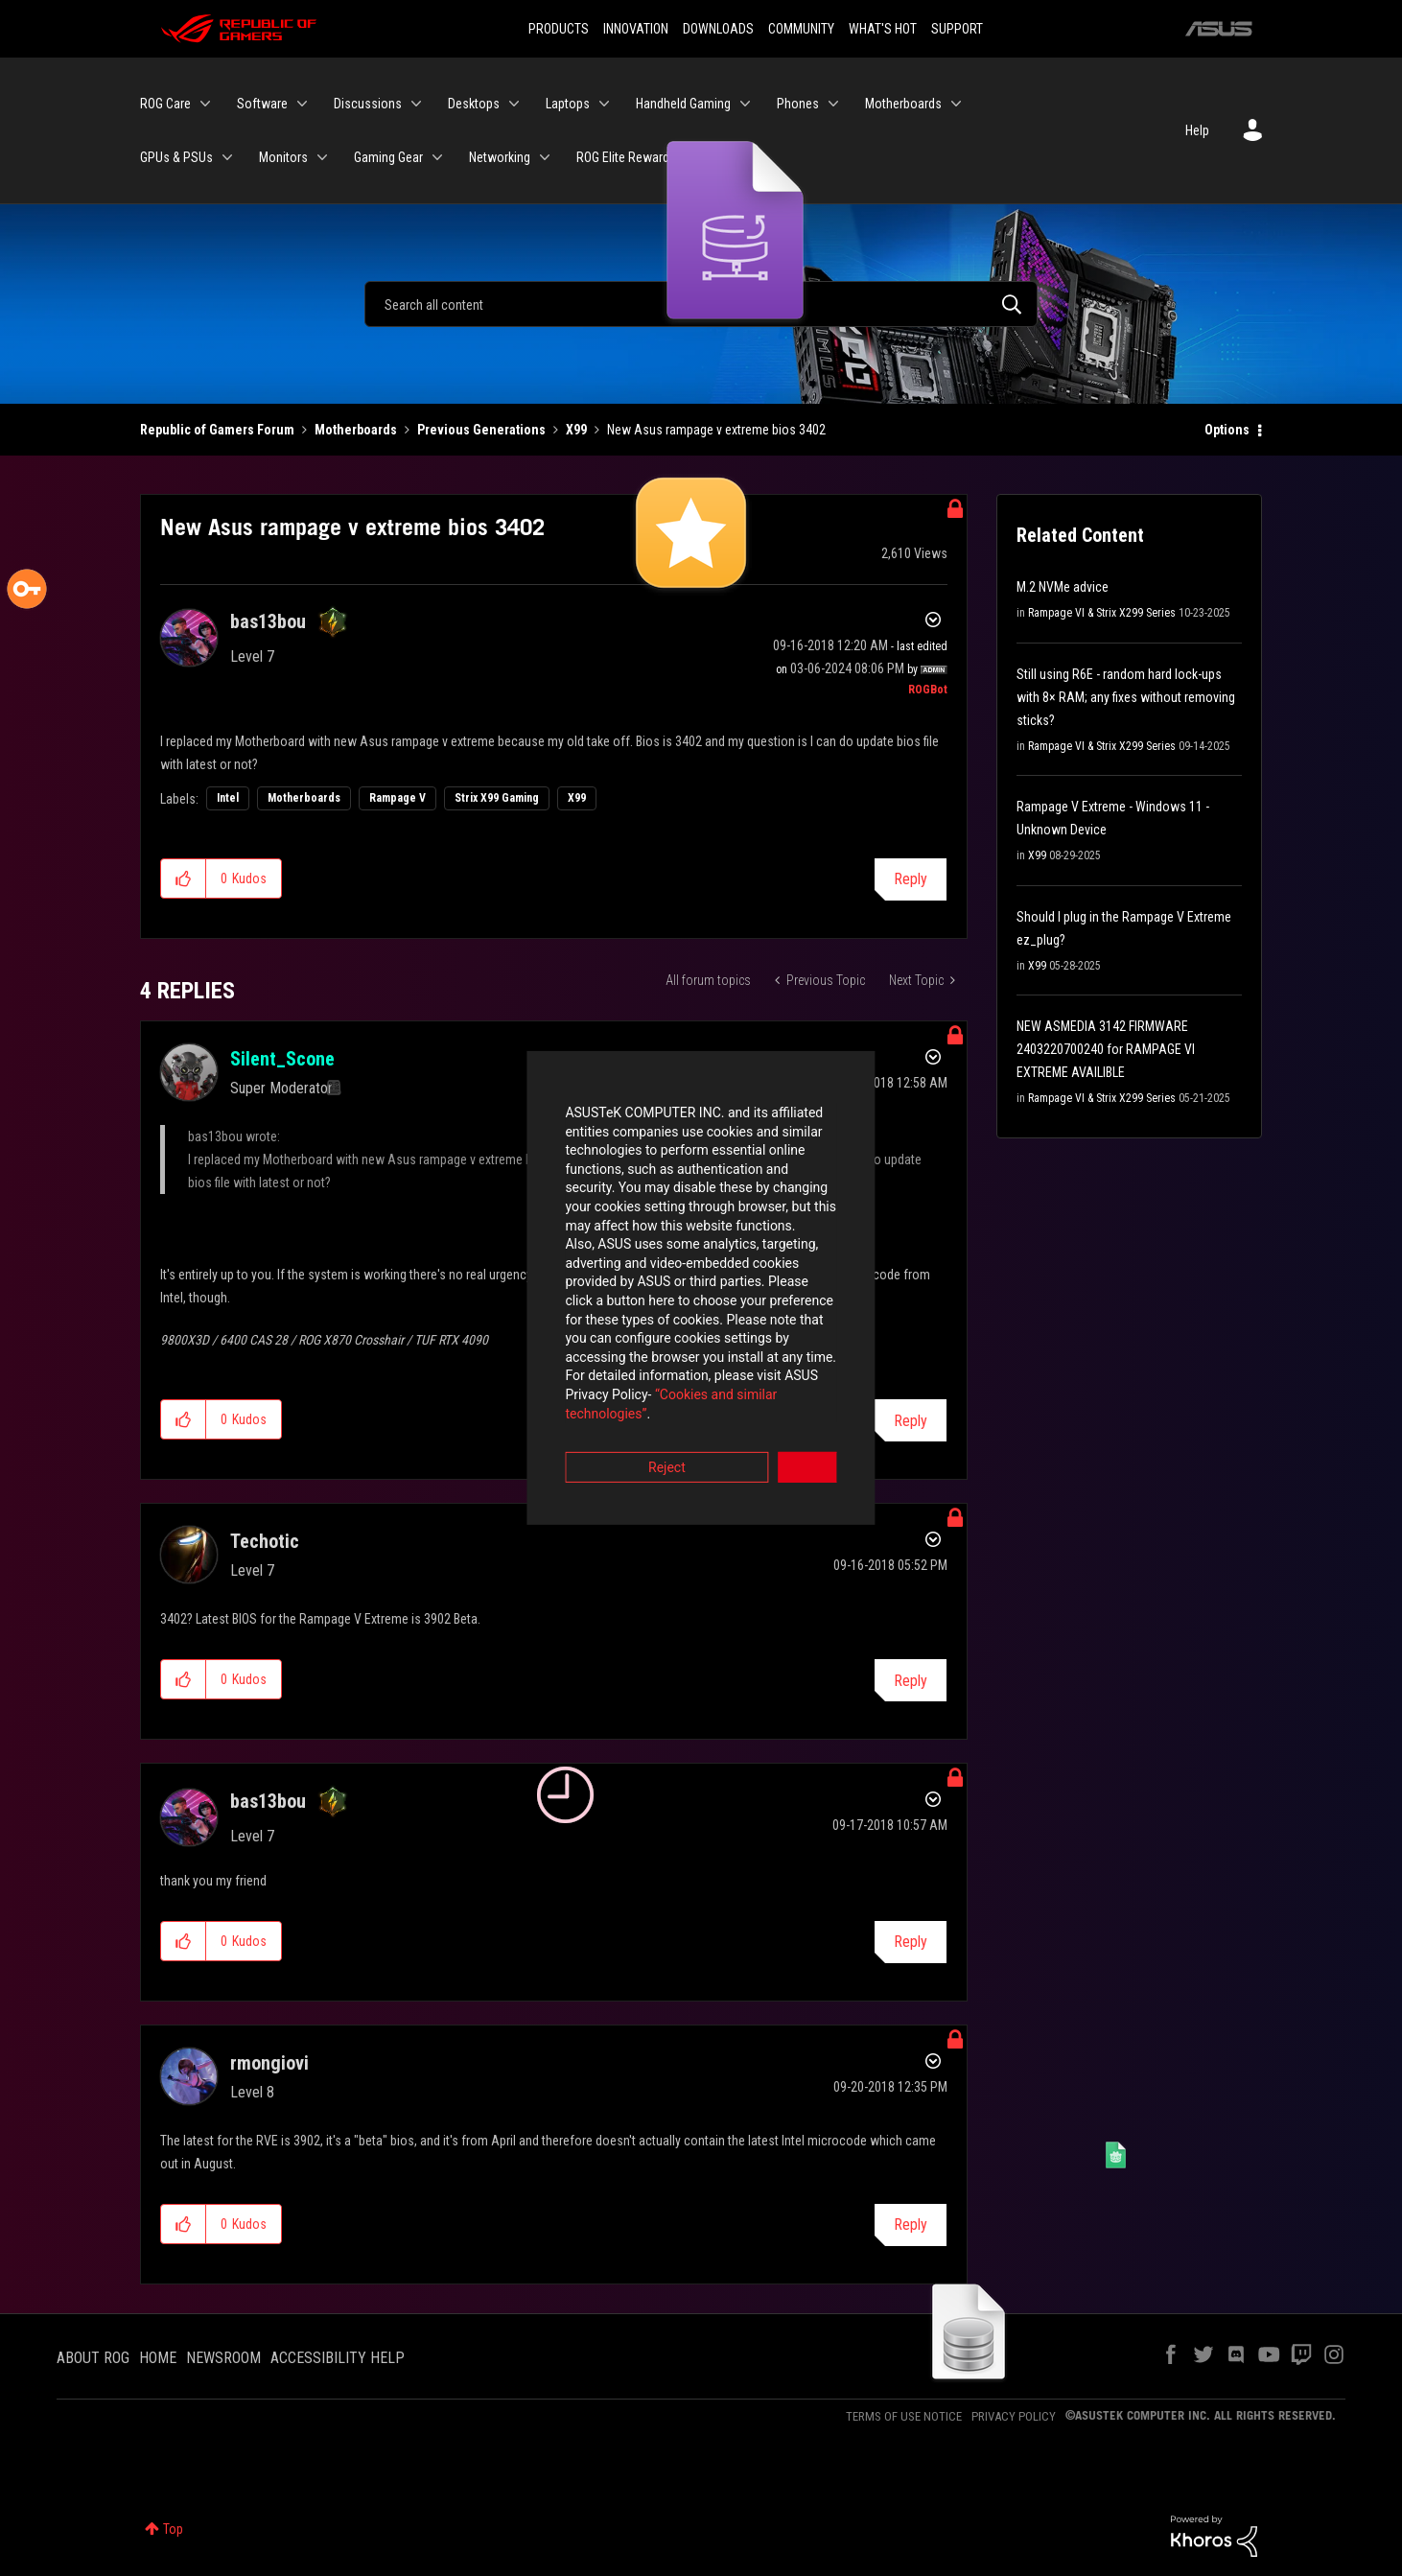 Image resolution: width=1402 pixels, height=2576 pixels. I want to click on view featured applications, so click(690, 534).